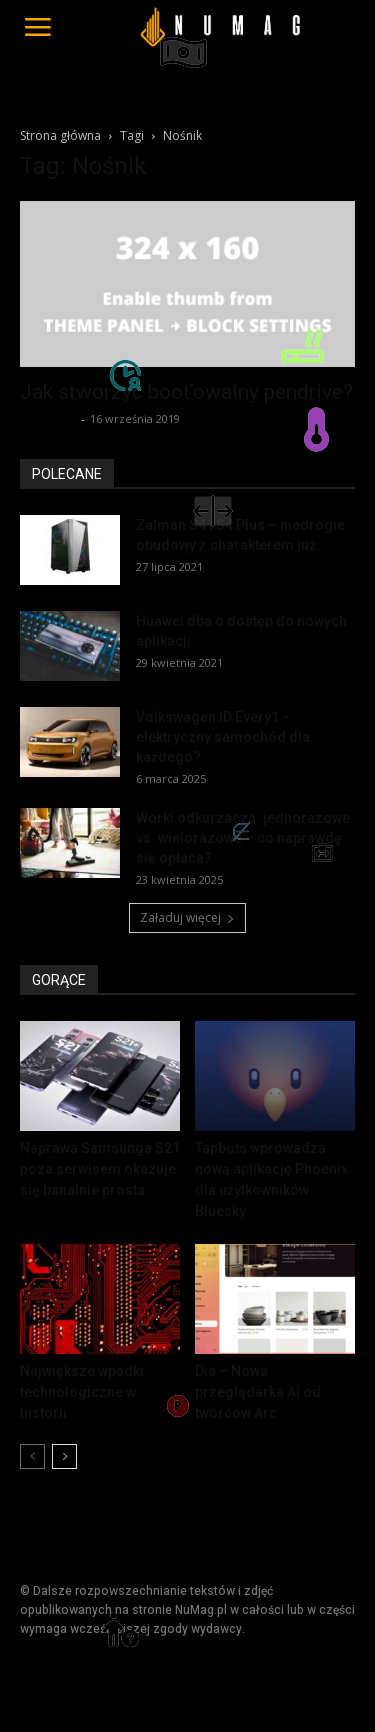  What do you see at coordinates (316, 429) in the screenshot?
I see `indicates moderate or medium temperature` at bounding box center [316, 429].